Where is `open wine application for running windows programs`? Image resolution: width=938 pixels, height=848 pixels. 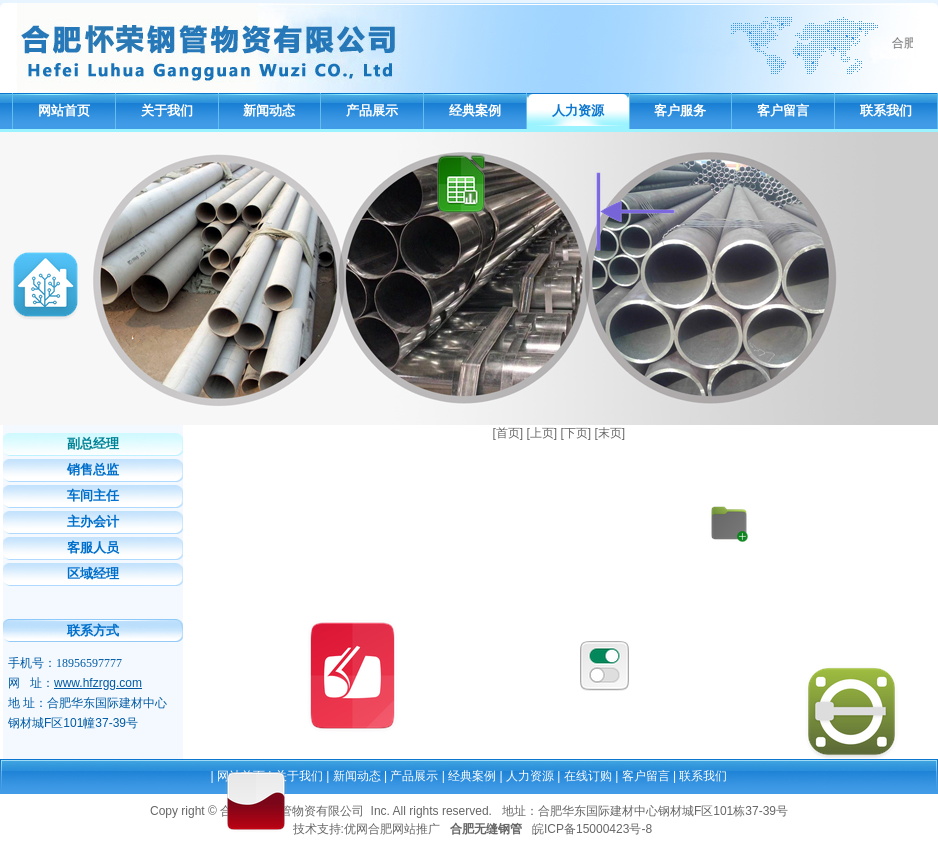 open wine application for running windows programs is located at coordinates (256, 801).